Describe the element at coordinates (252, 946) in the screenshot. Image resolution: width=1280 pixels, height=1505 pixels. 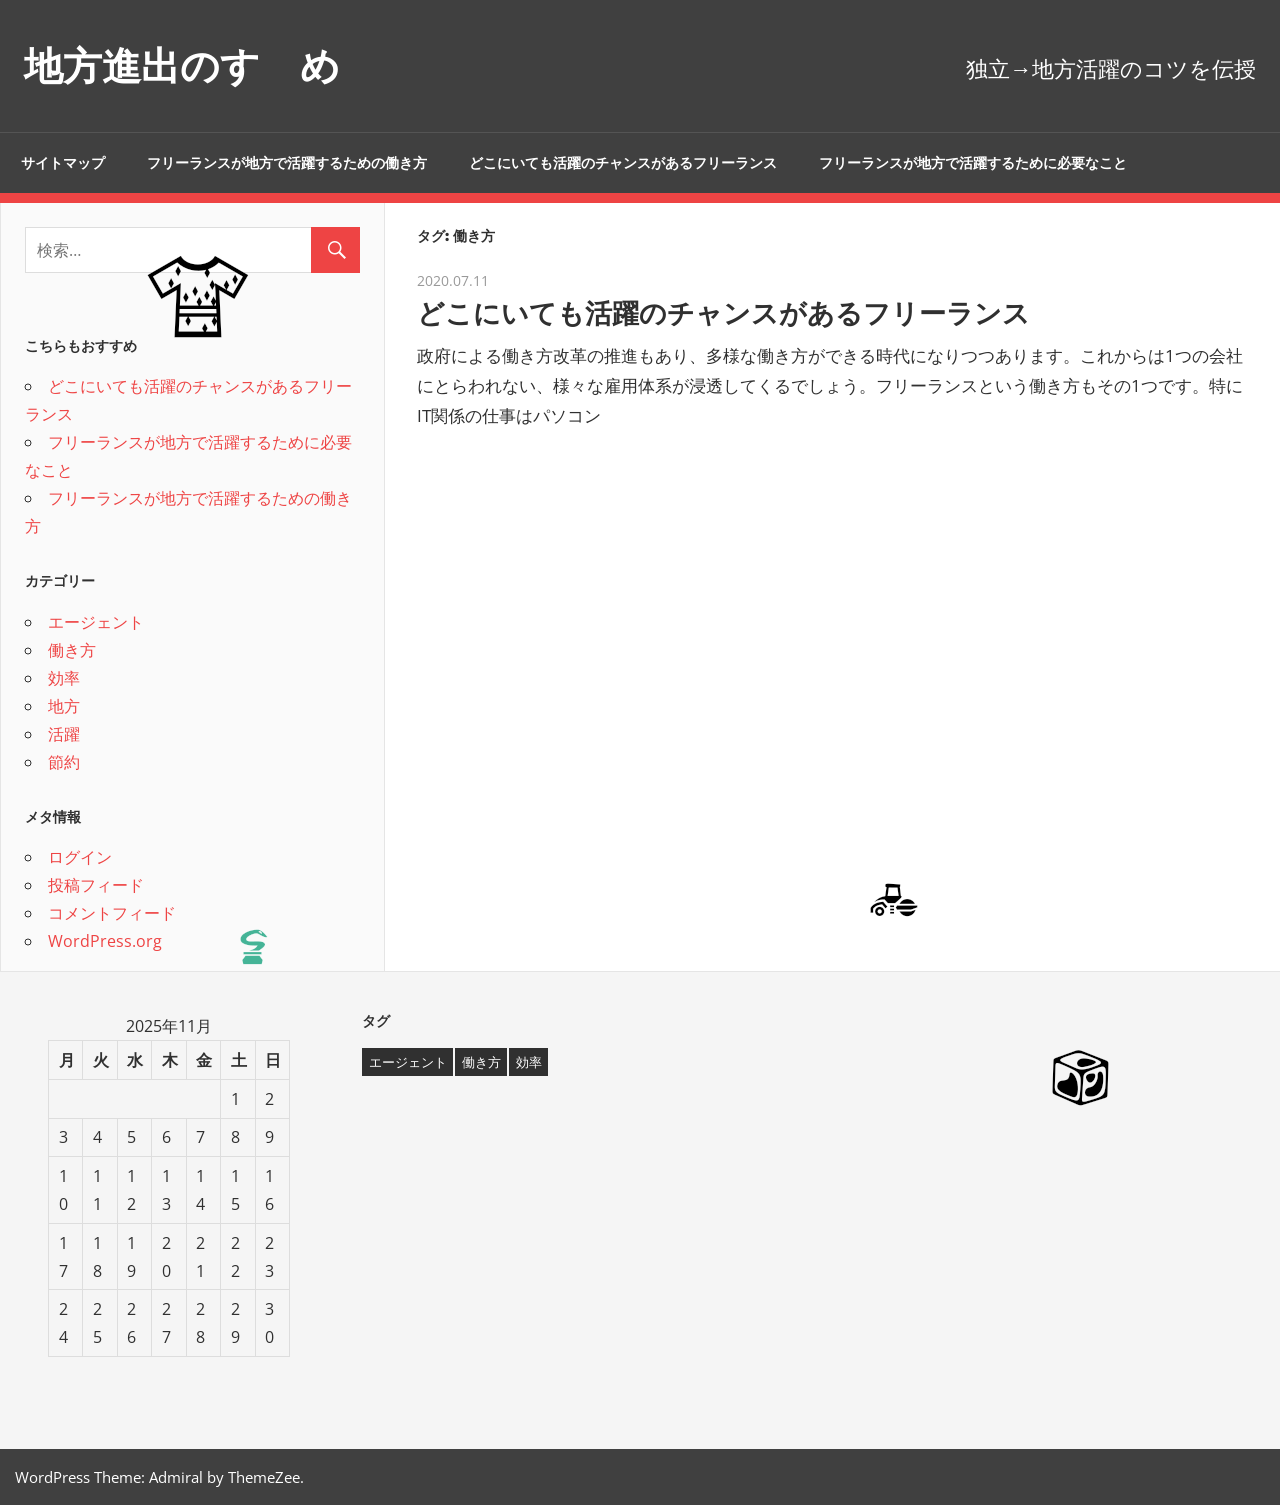
I see `access potion or alchemy inventory` at that location.